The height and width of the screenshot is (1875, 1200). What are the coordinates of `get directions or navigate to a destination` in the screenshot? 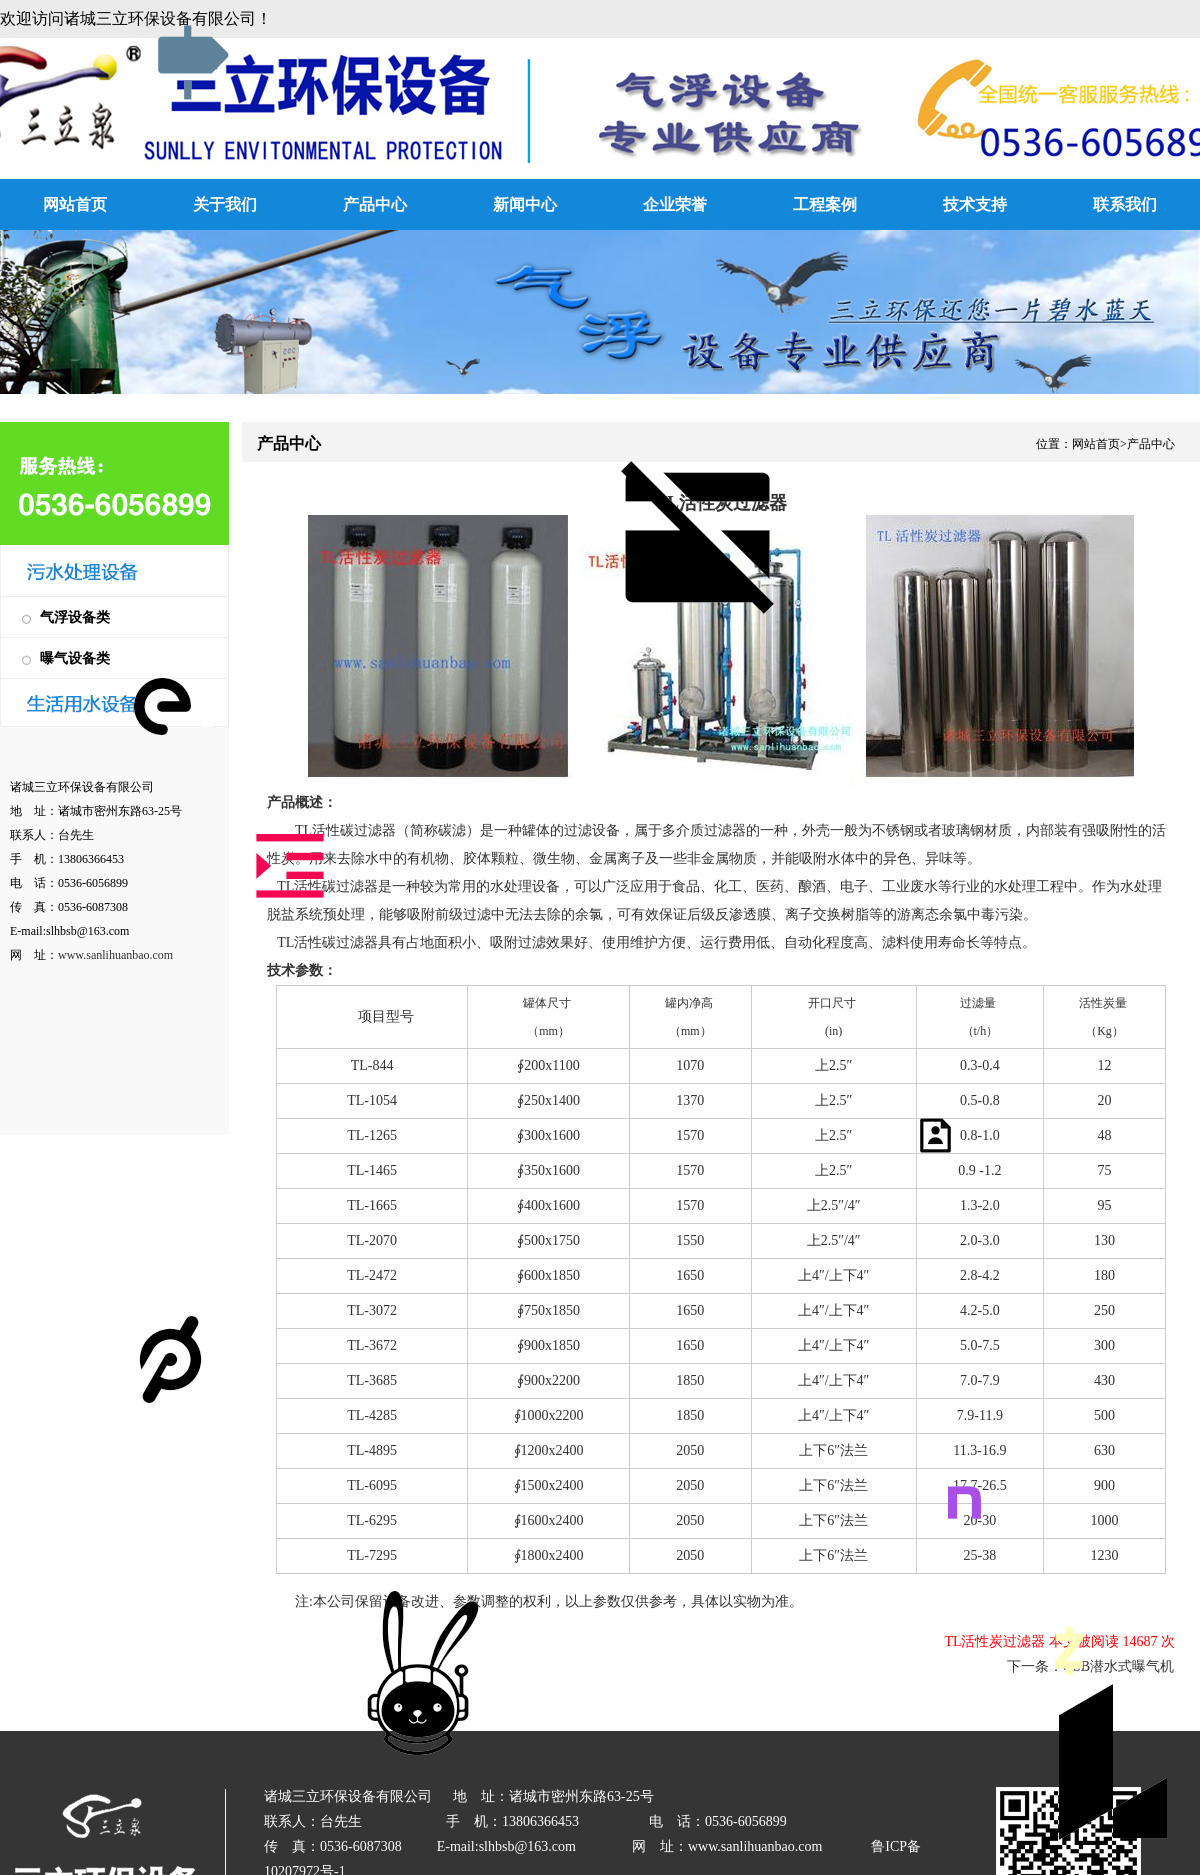 It's located at (191, 62).